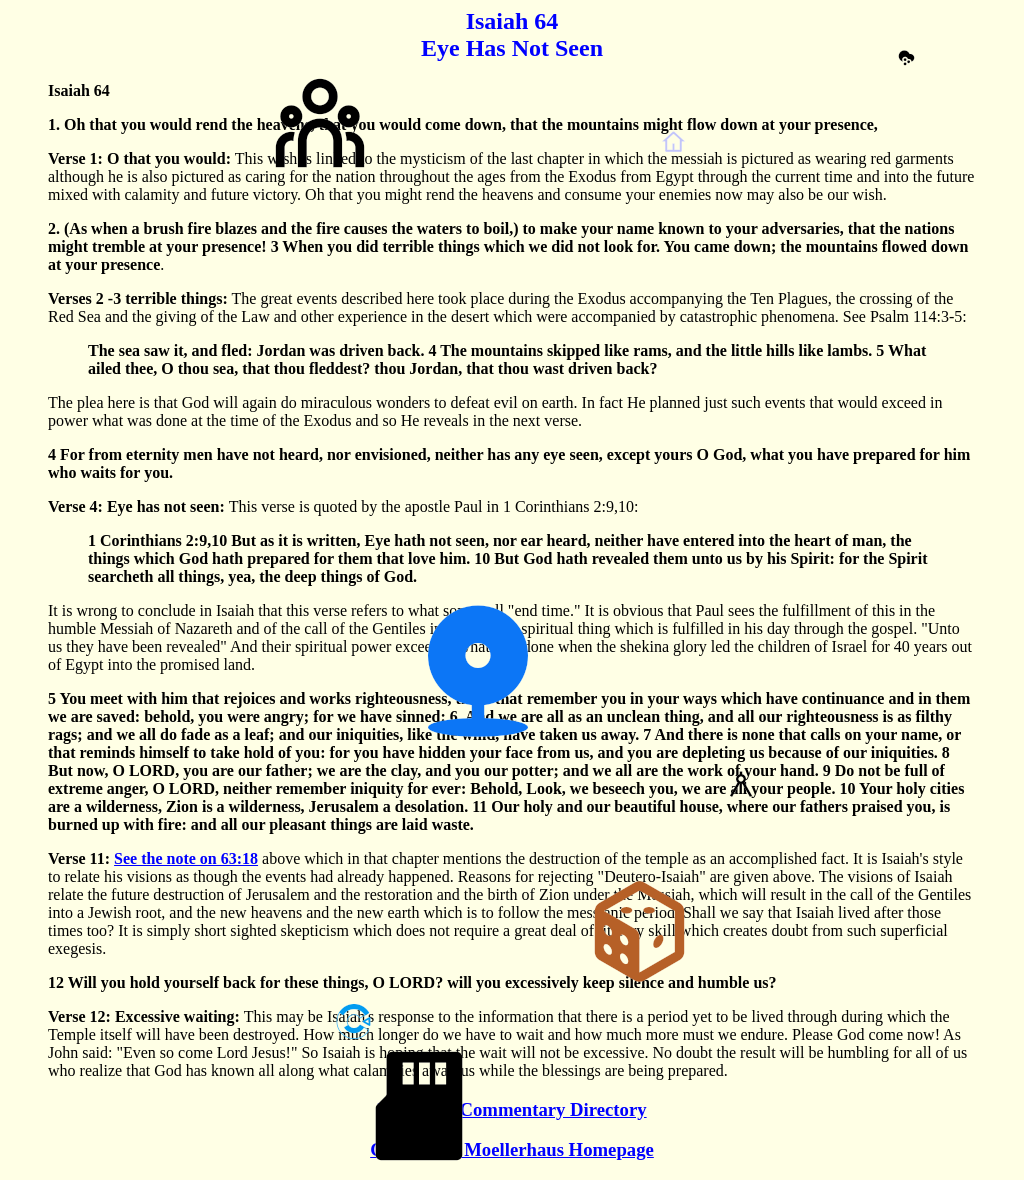 This screenshot has height=1180, width=1024. I want to click on access drawing compass tool, so click(741, 784).